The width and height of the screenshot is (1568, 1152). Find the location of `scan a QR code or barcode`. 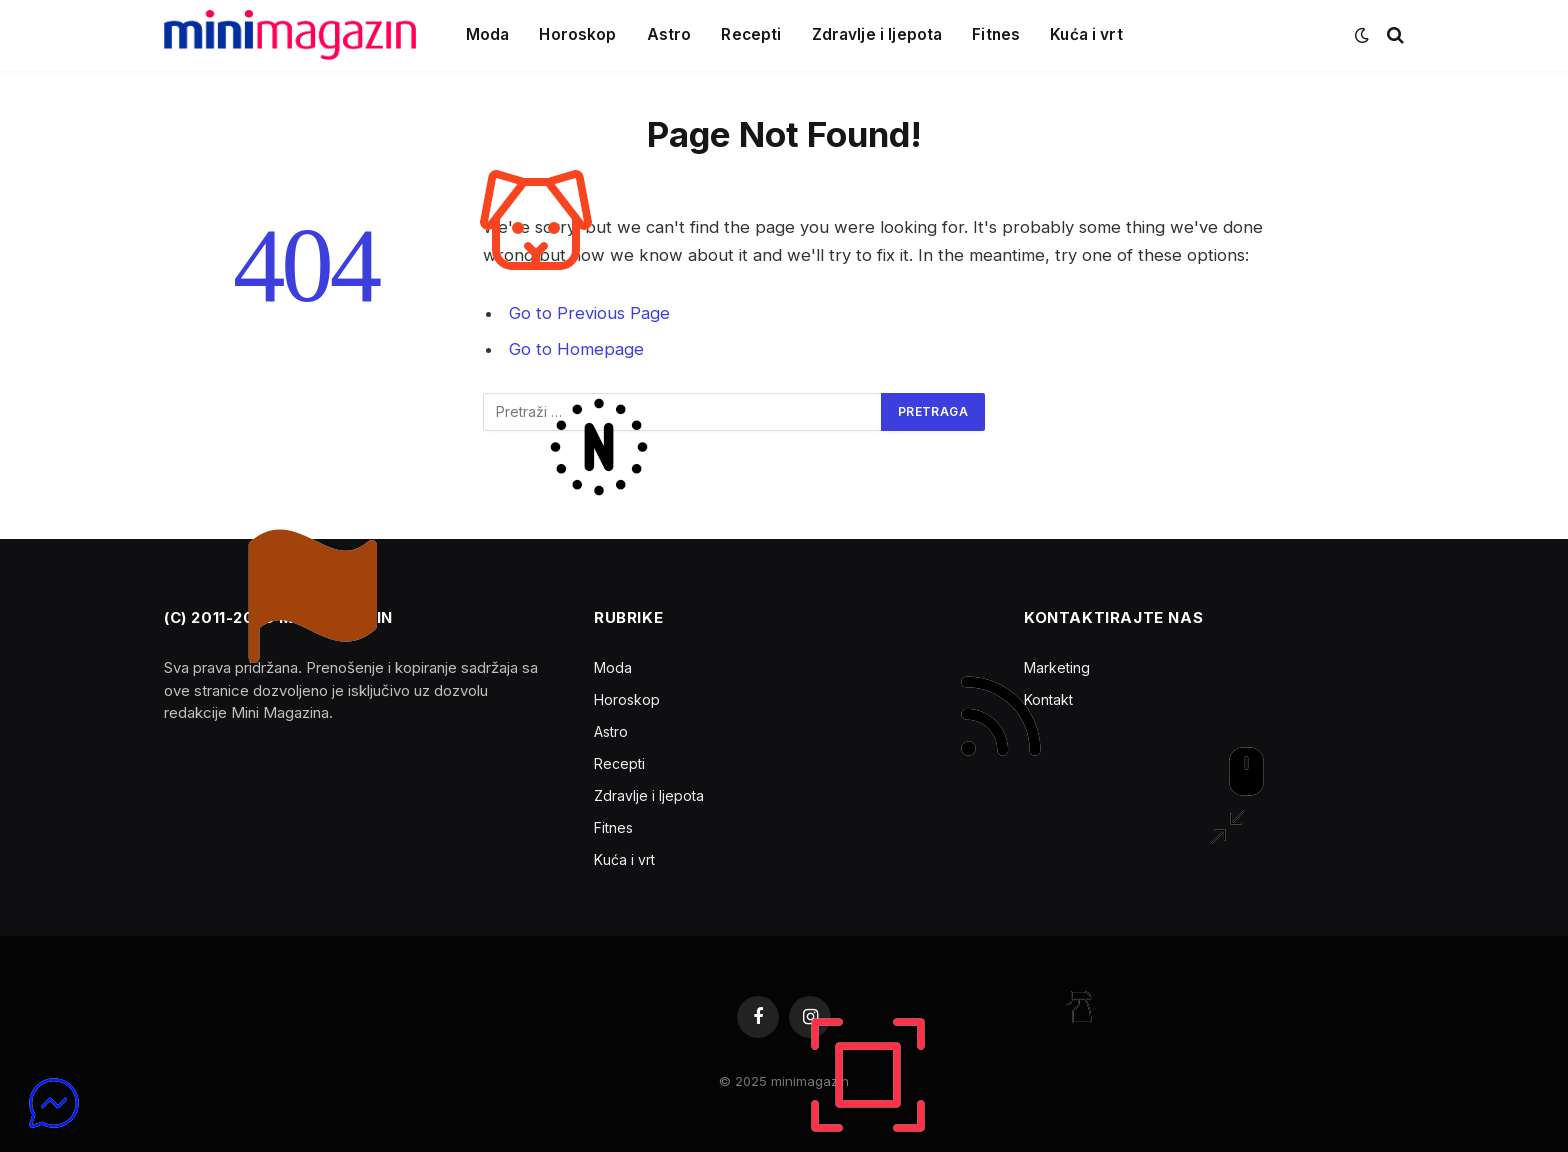

scan a QR code or barcode is located at coordinates (868, 1075).